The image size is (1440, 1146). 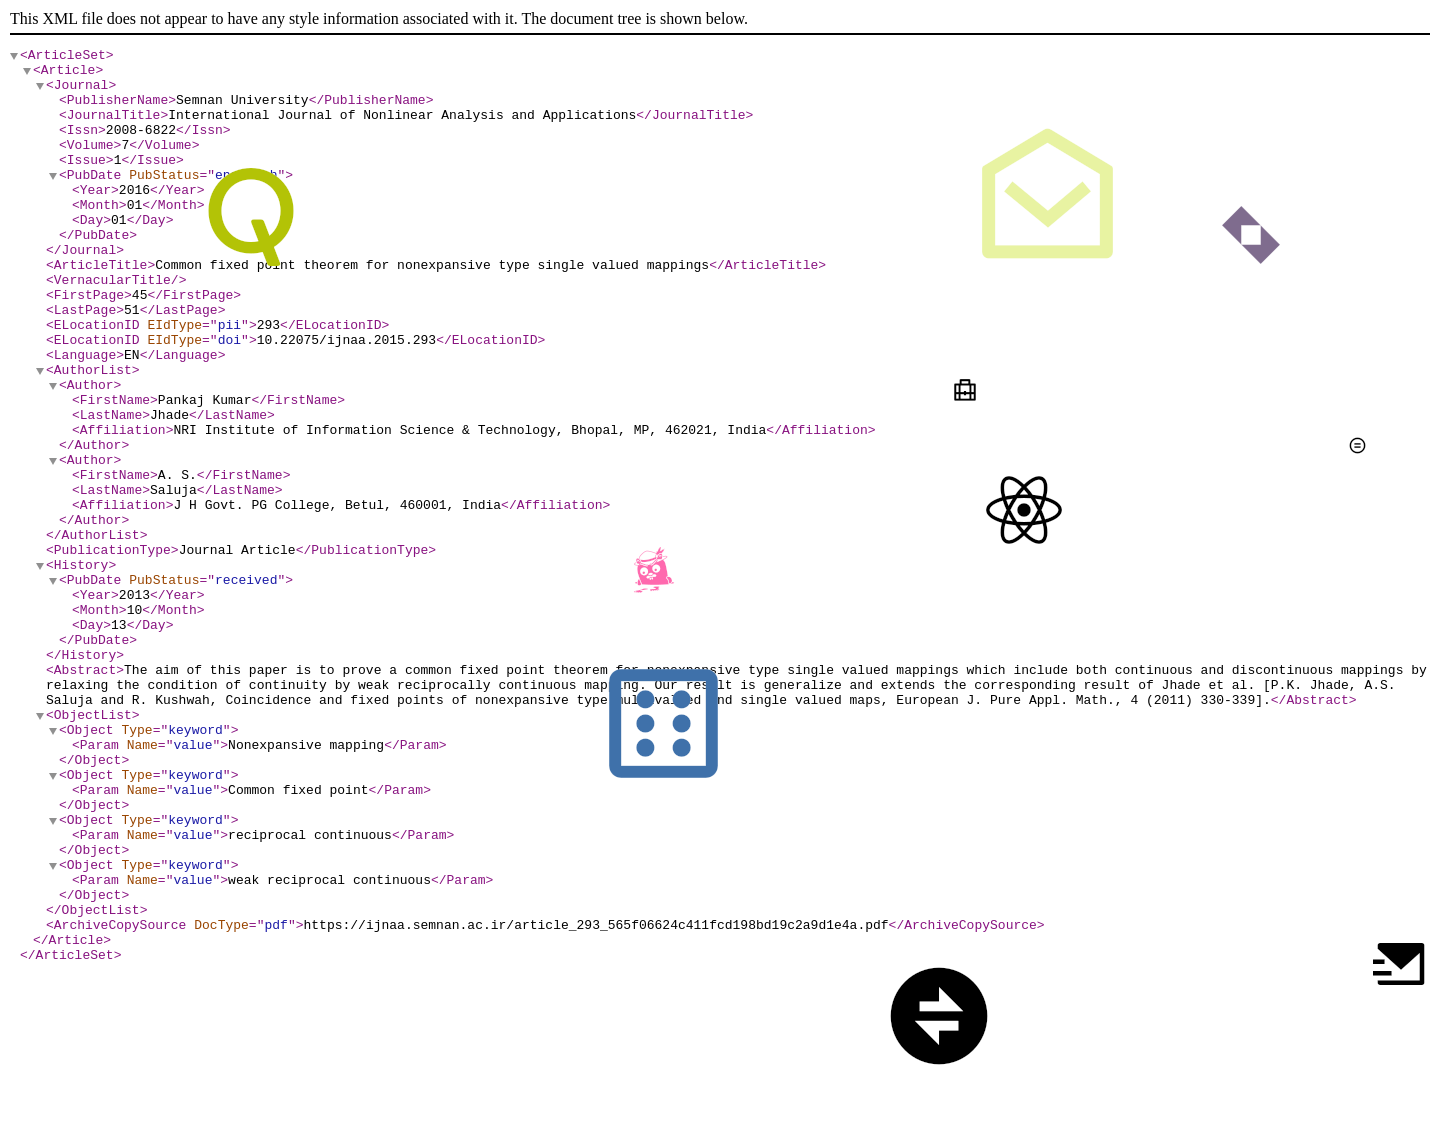 What do you see at coordinates (663, 723) in the screenshot?
I see `indicates a dice roll result of six` at bounding box center [663, 723].